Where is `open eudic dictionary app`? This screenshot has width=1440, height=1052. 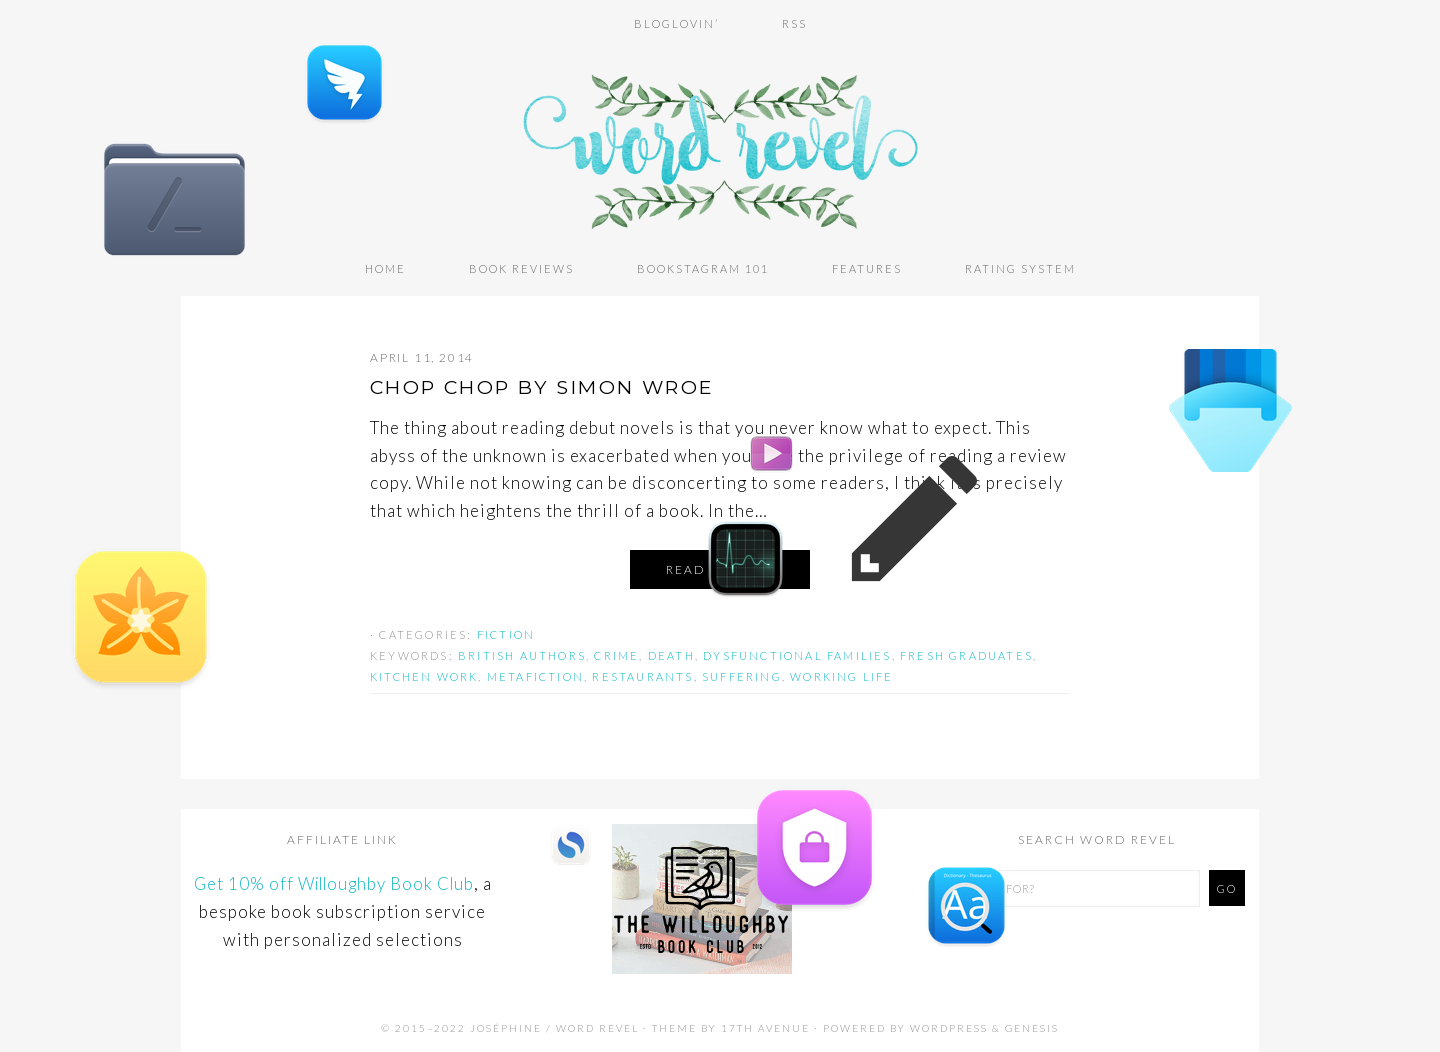 open eudic dictionary app is located at coordinates (966, 905).